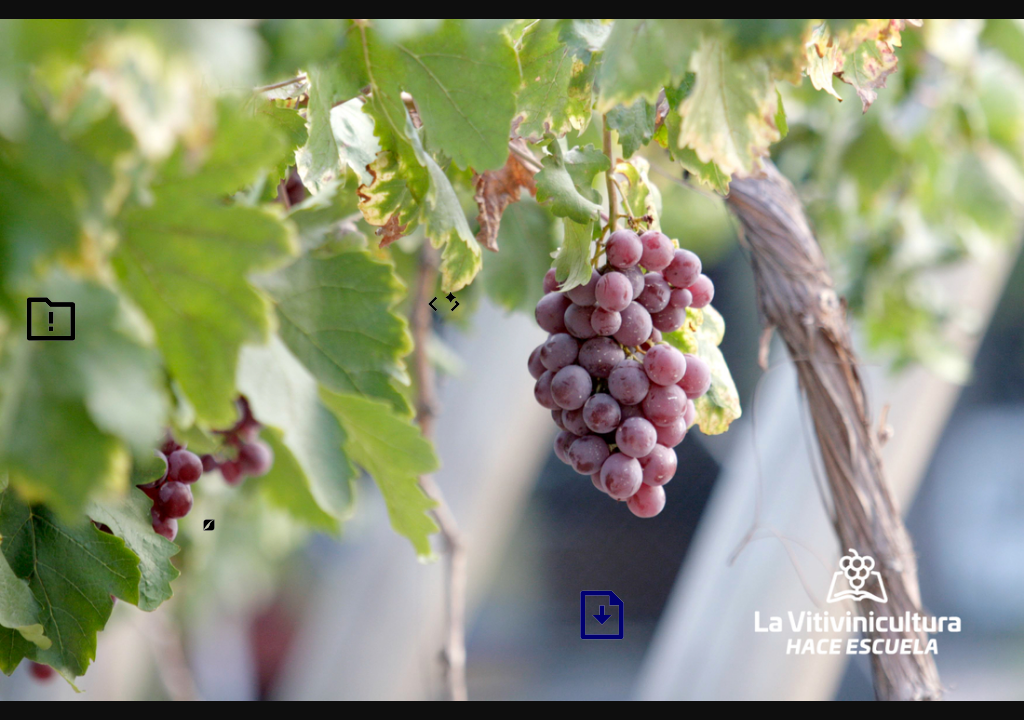  I want to click on folder contains items that need attention, so click(51, 319).